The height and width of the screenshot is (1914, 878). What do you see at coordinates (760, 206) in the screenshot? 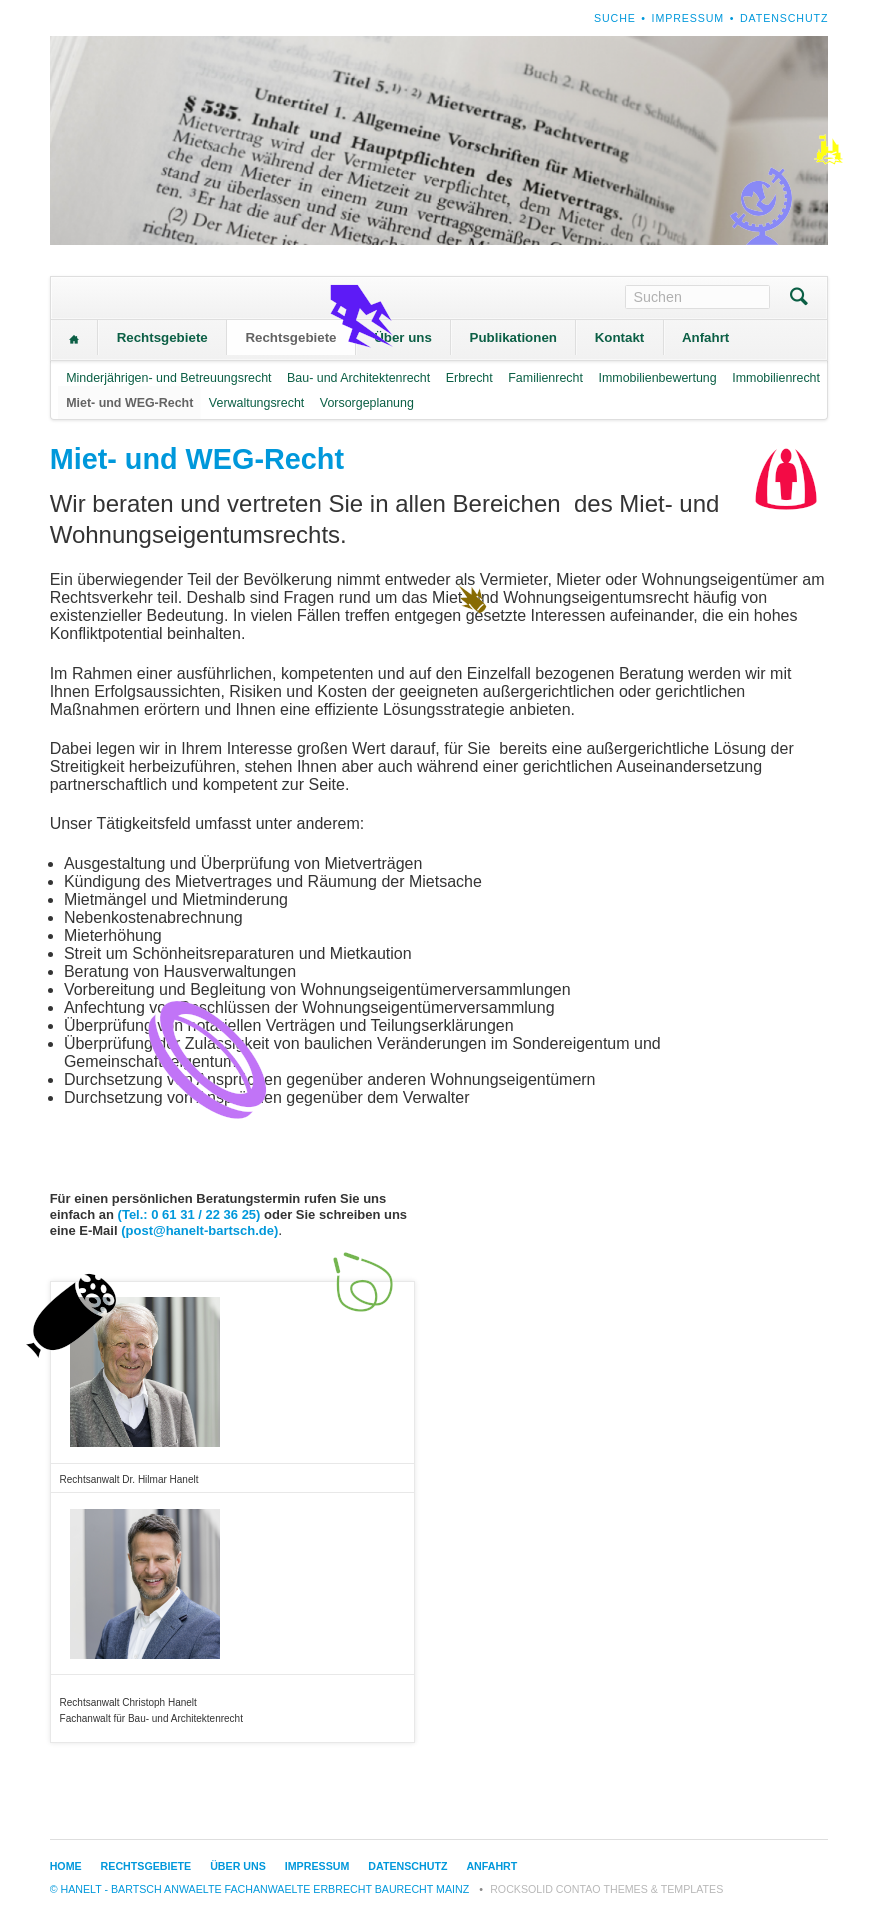
I see `access global or worldwide settings` at bounding box center [760, 206].